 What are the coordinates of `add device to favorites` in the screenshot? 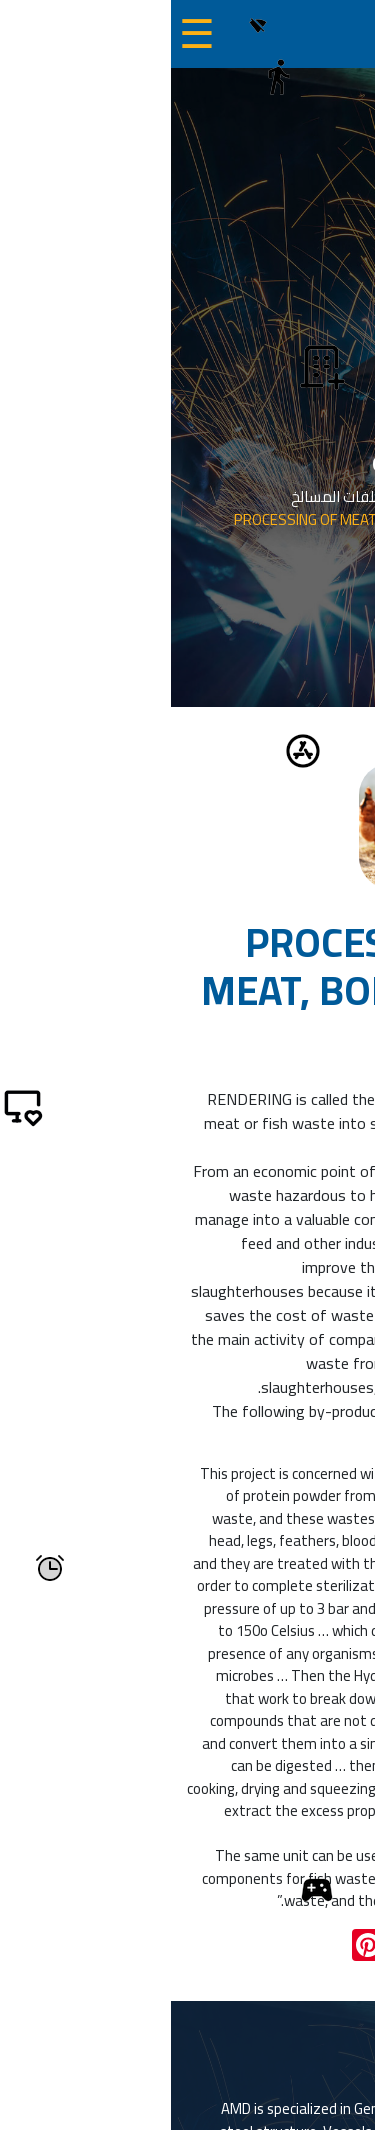 It's located at (22, 1106).